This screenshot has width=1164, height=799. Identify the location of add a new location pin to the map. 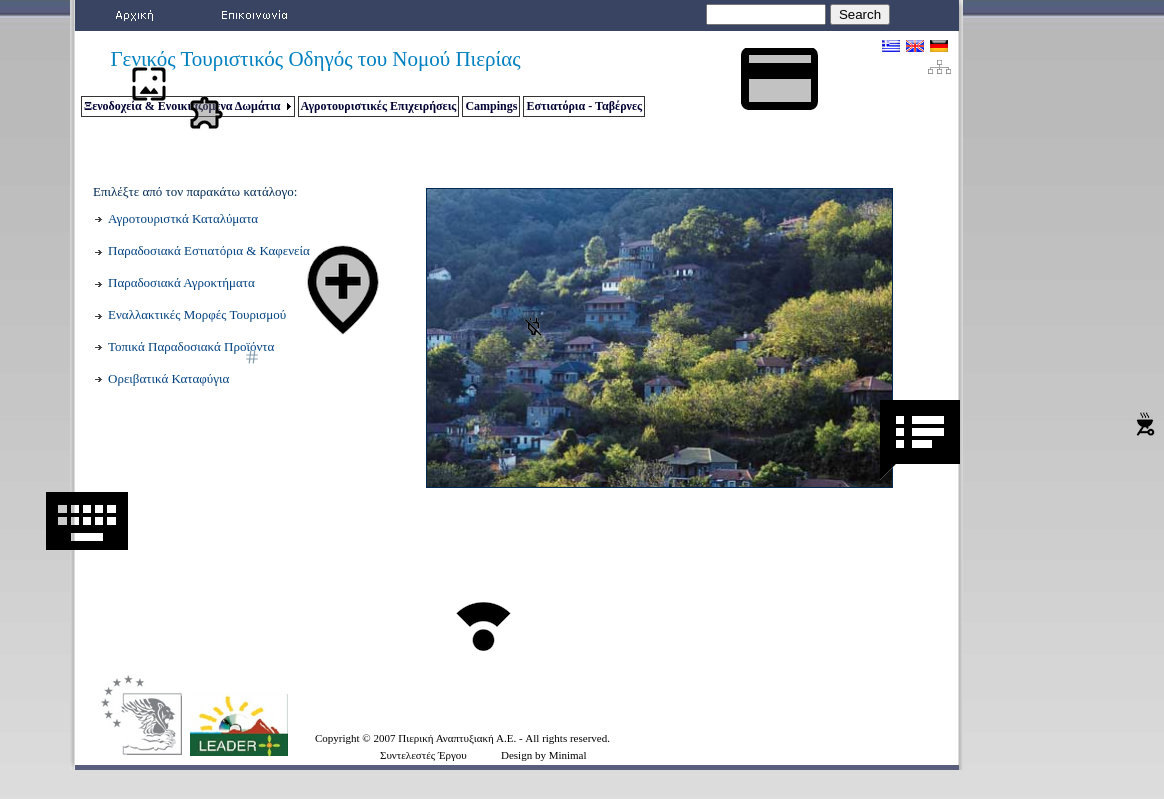
(343, 290).